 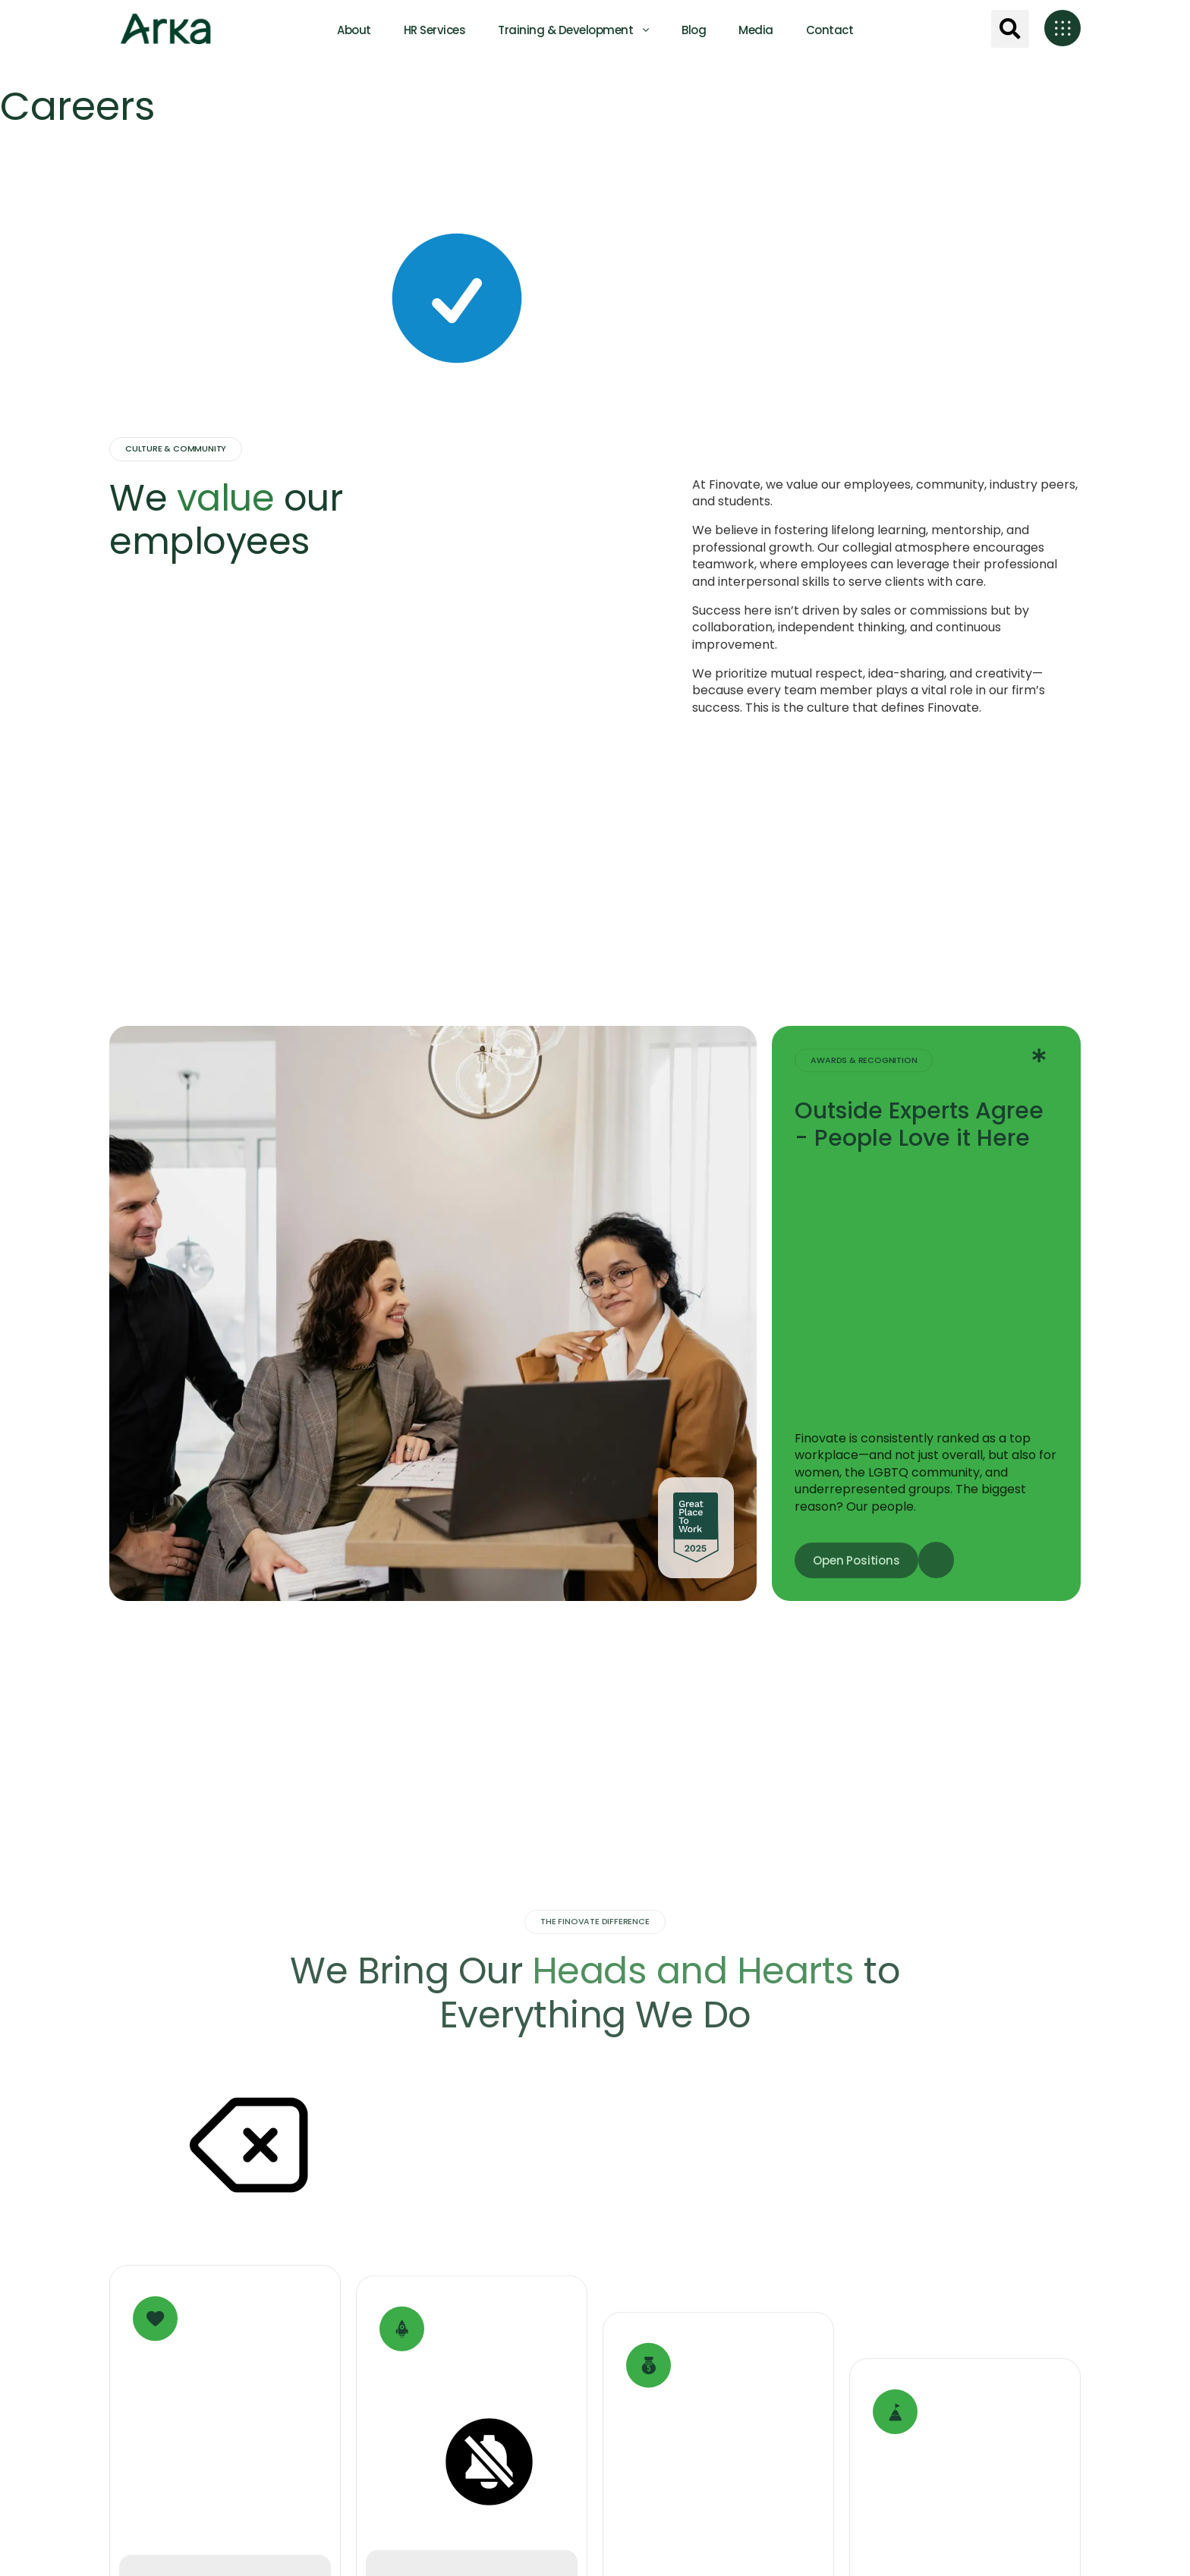 I want to click on delete the previous character, so click(x=247, y=2145).